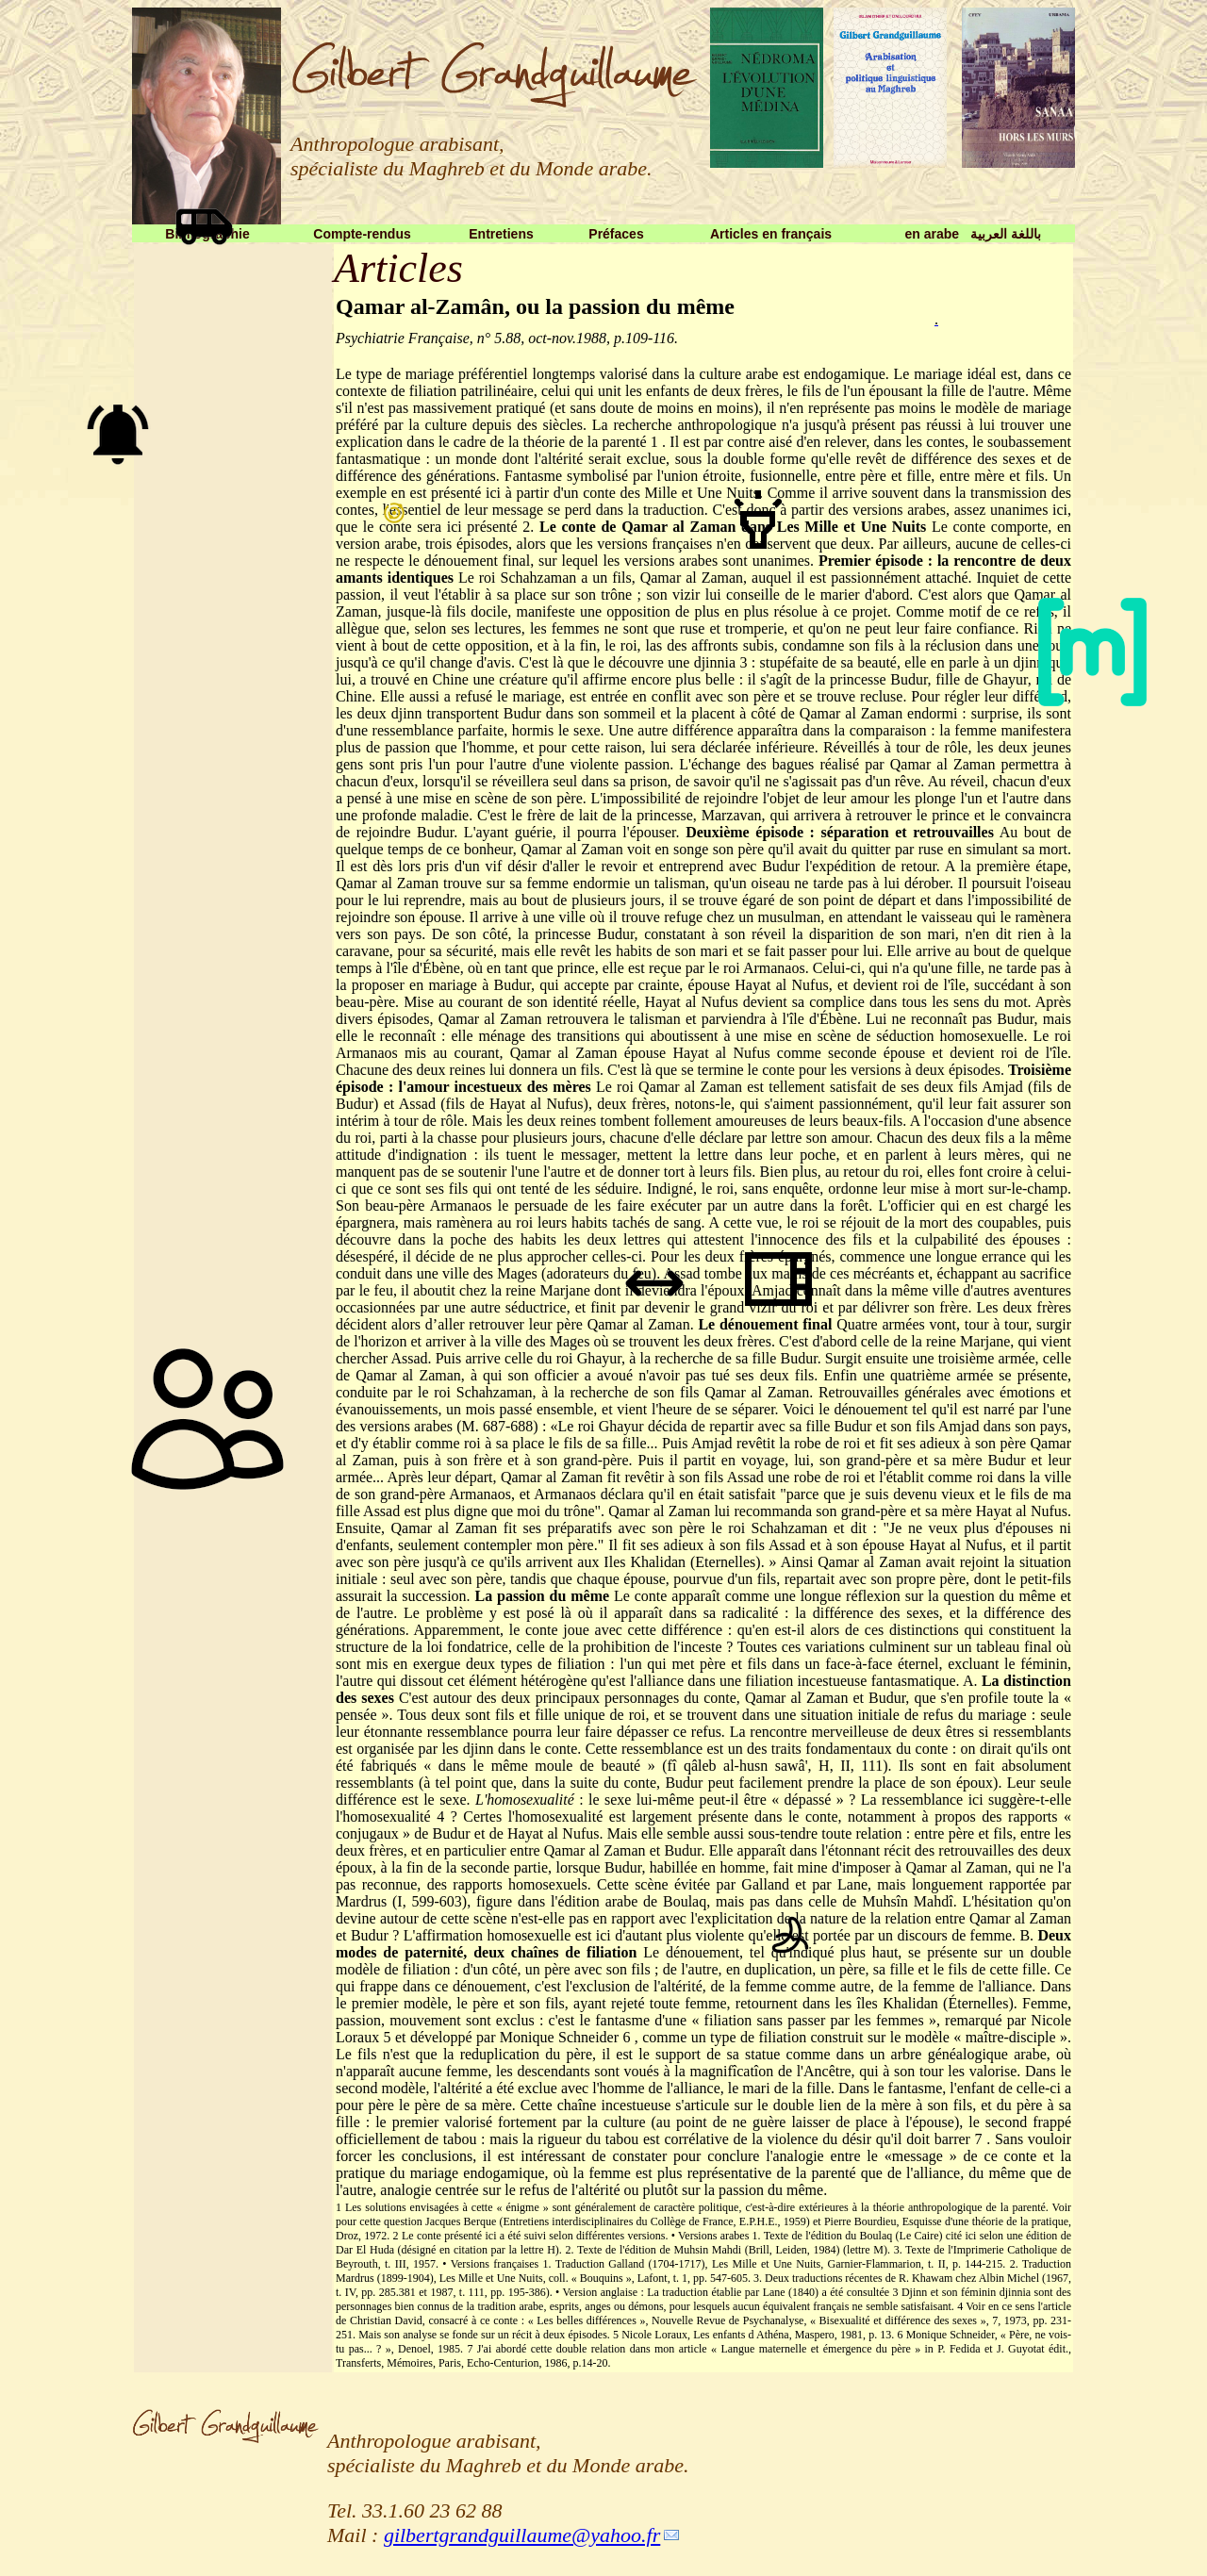  I want to click on toggle sidebar panel visibility, so click(778, 1279).